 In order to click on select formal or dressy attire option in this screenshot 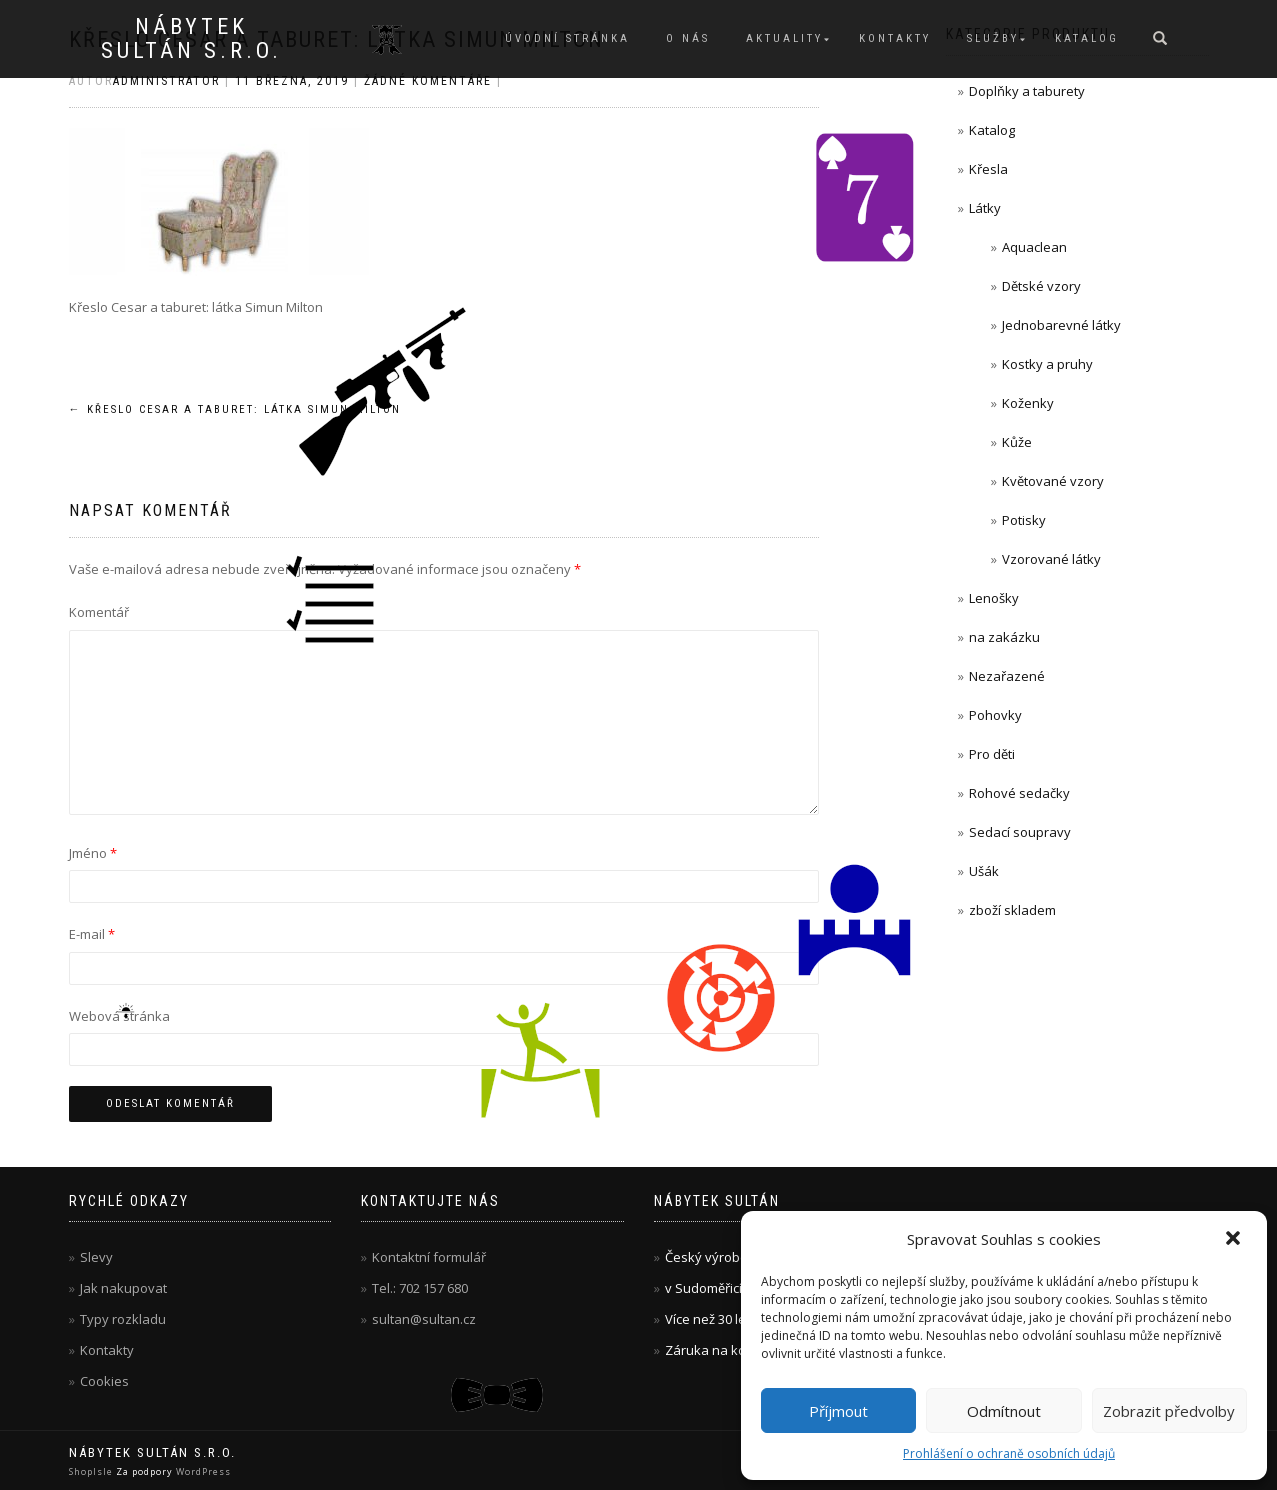, I will do `click(497, 1395)`.